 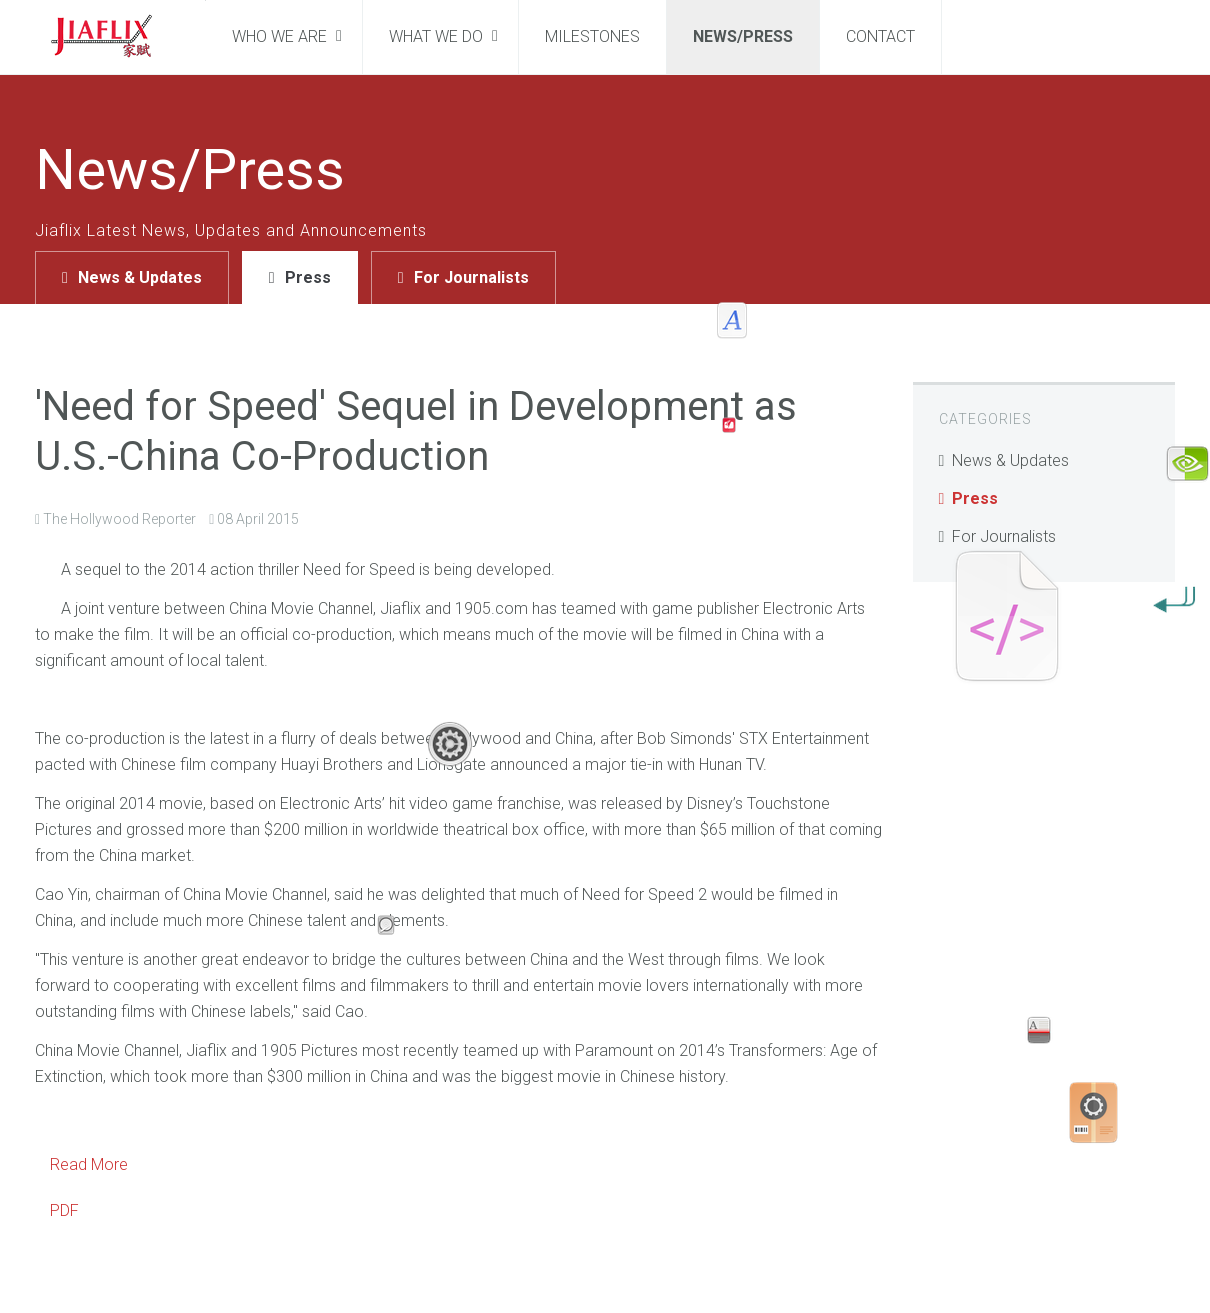 I want to click on open nvidia graphics settings, so click(x=1187, y=463).